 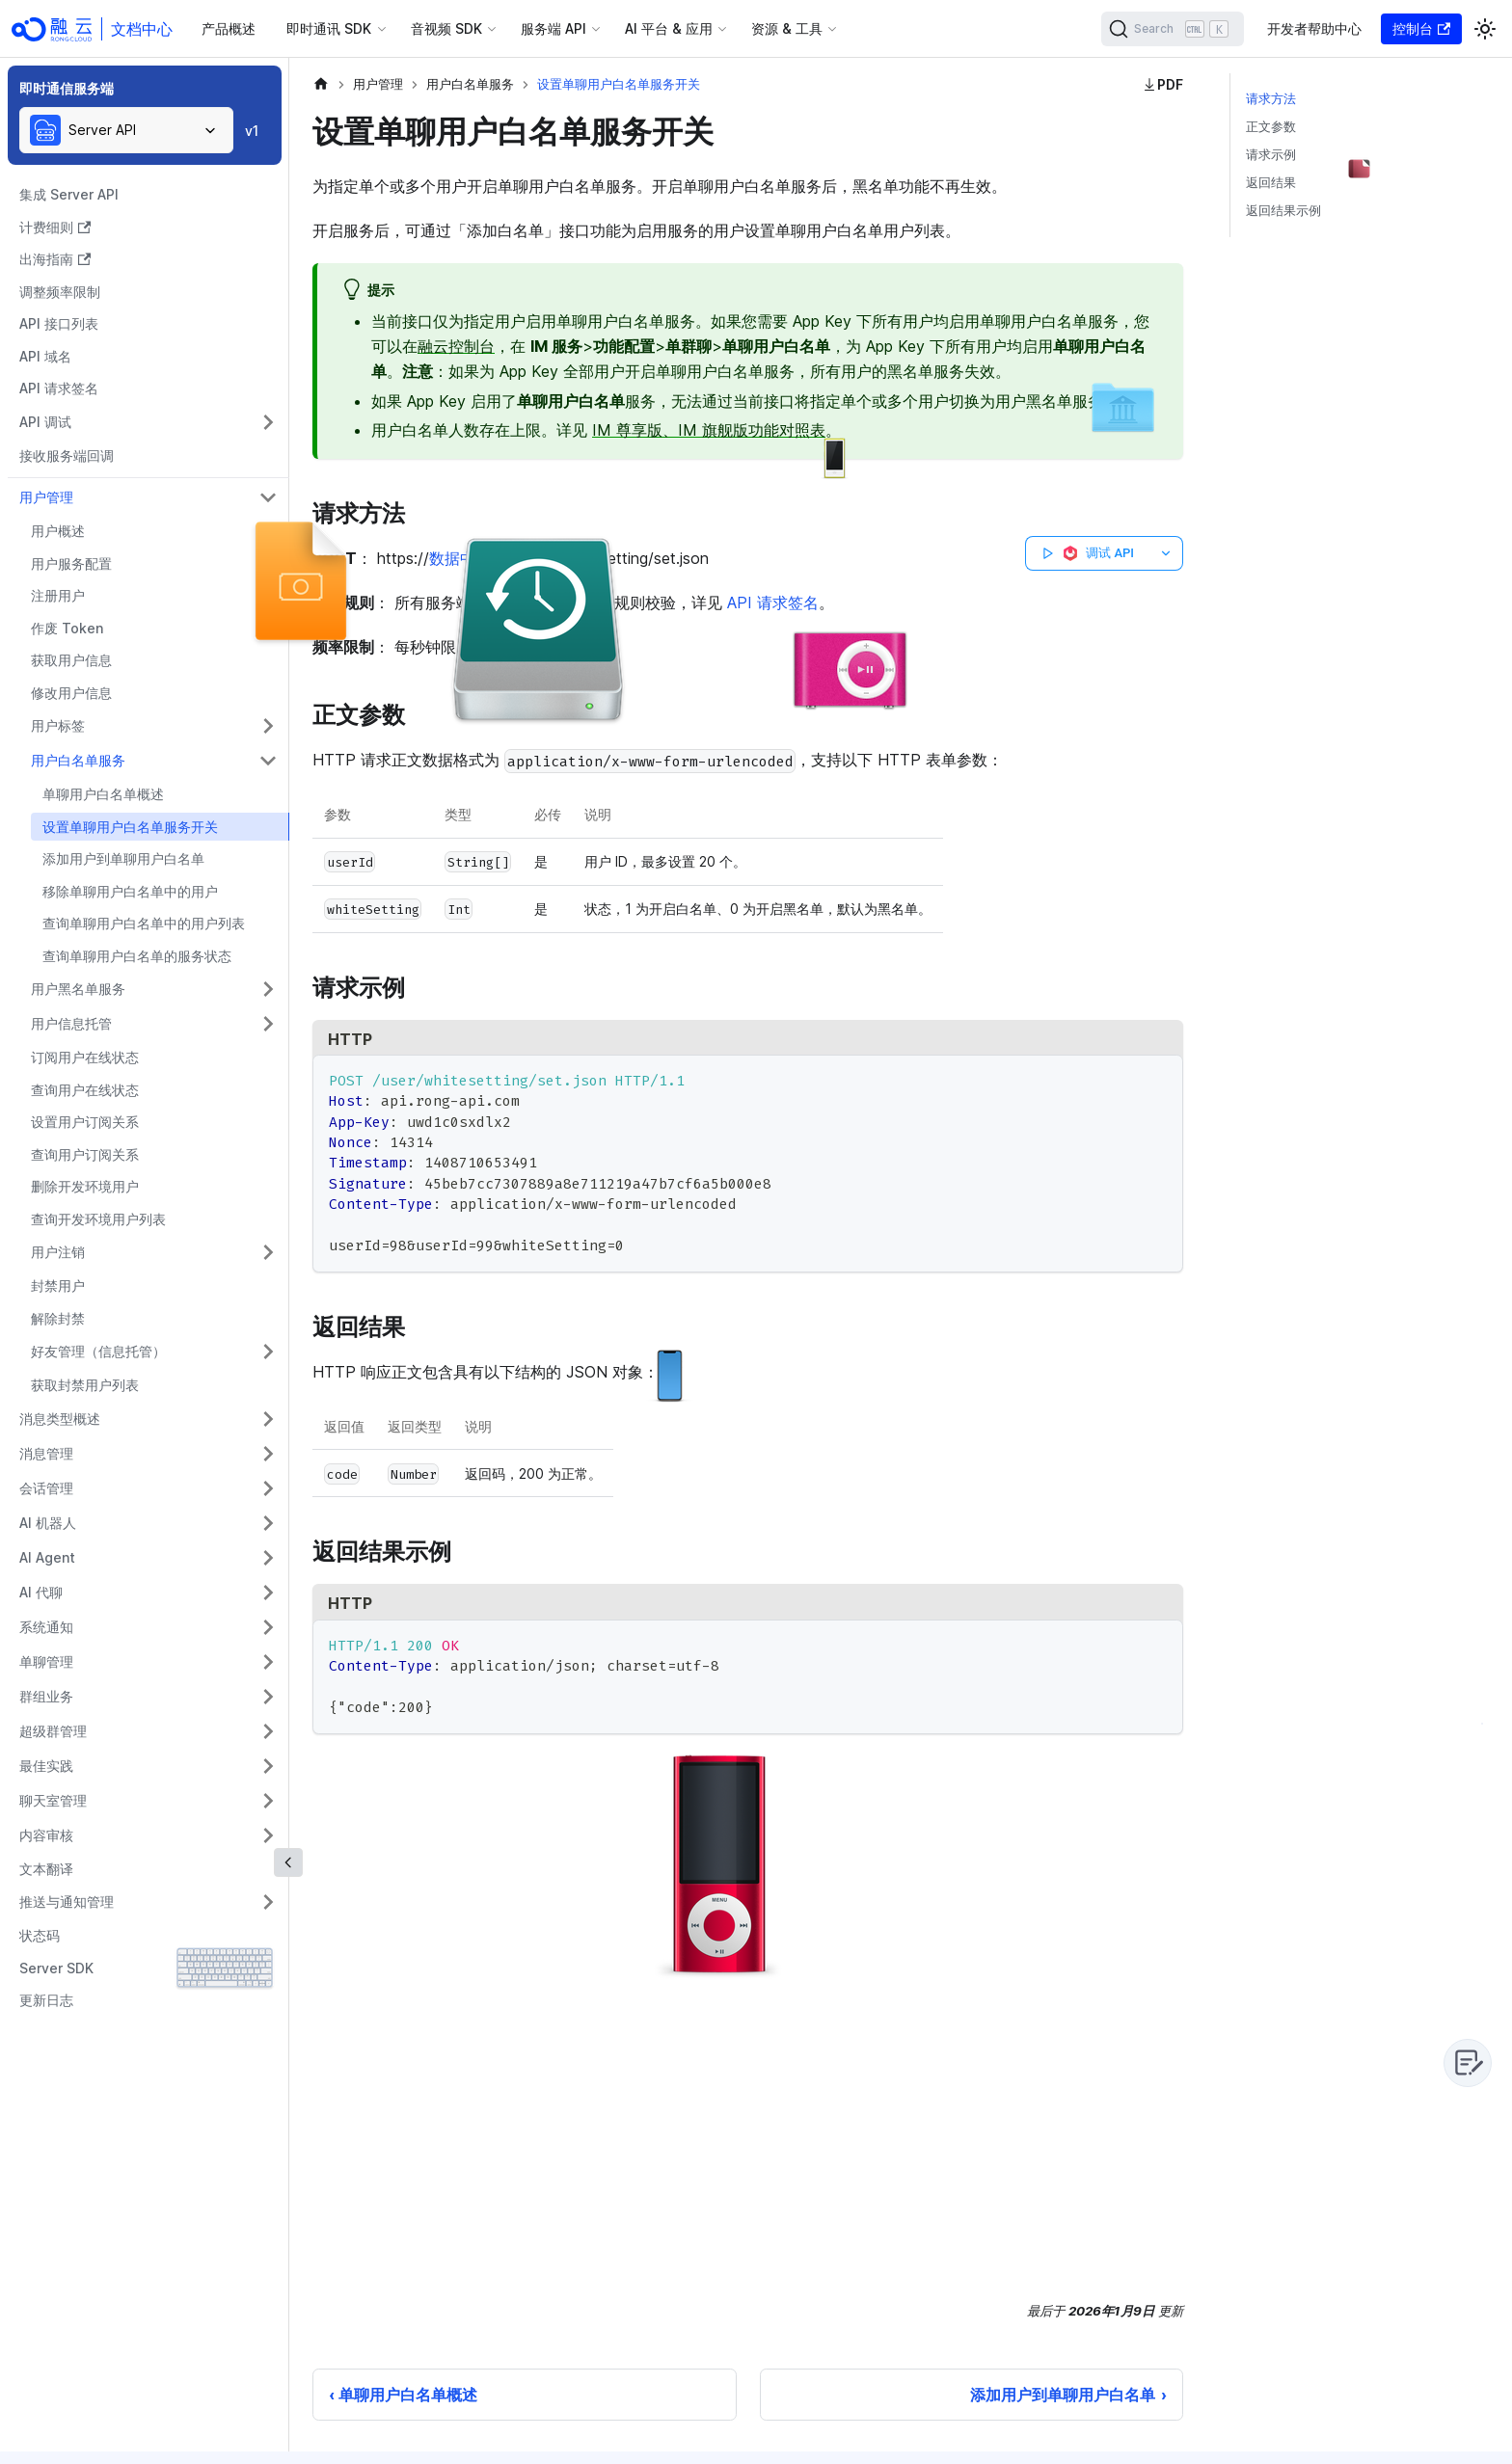 What do you see at coordinates (301, 583) in the screenshot?
I see `a sketchbook or graphics file` at bounding box center [301, 583].